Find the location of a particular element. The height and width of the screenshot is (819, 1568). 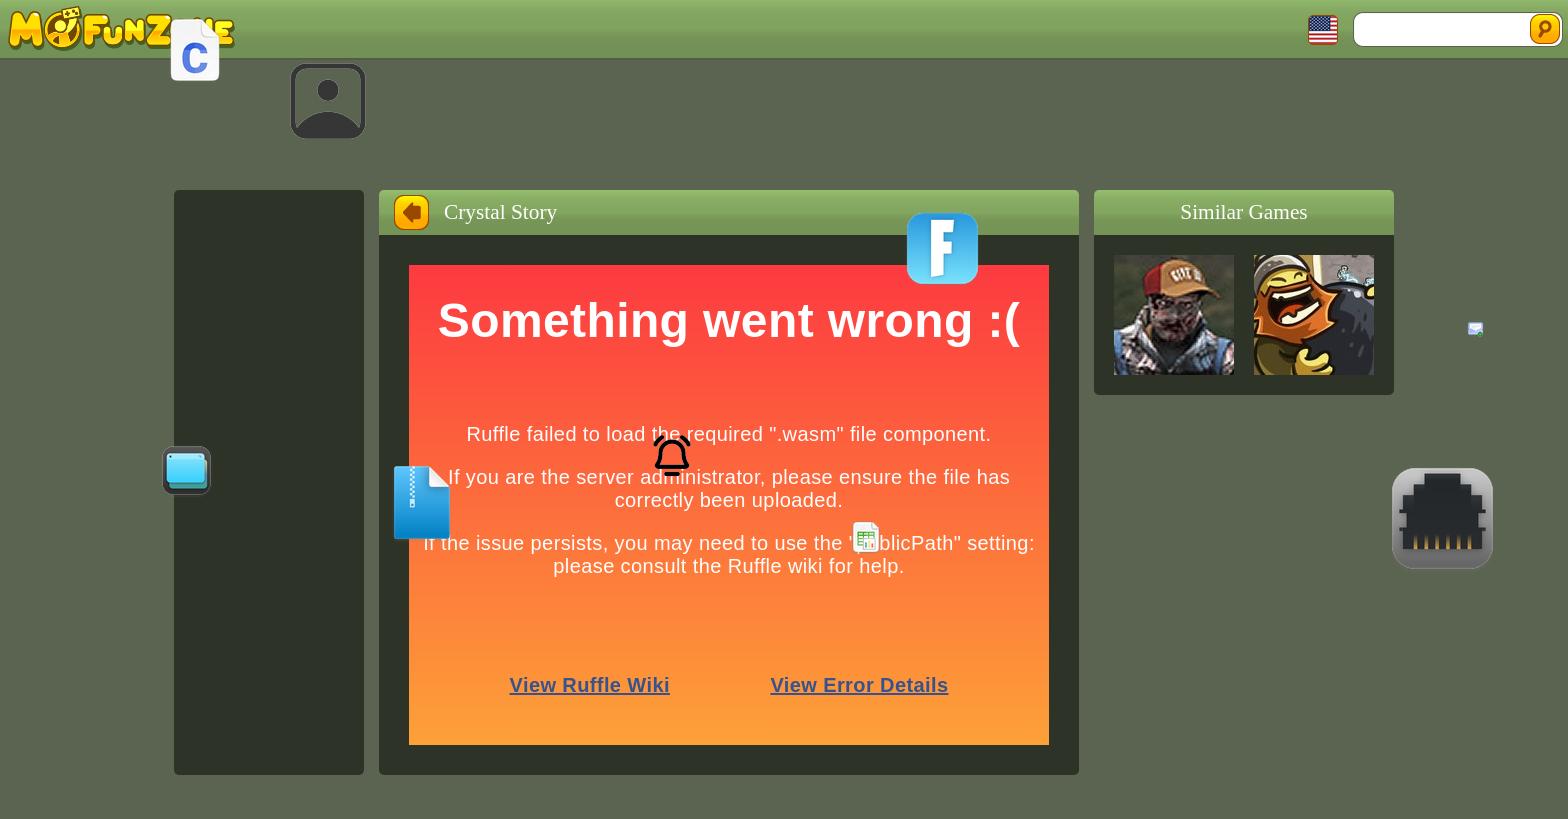

indicates new notifications or alerts is located at coordinates (672, 456).